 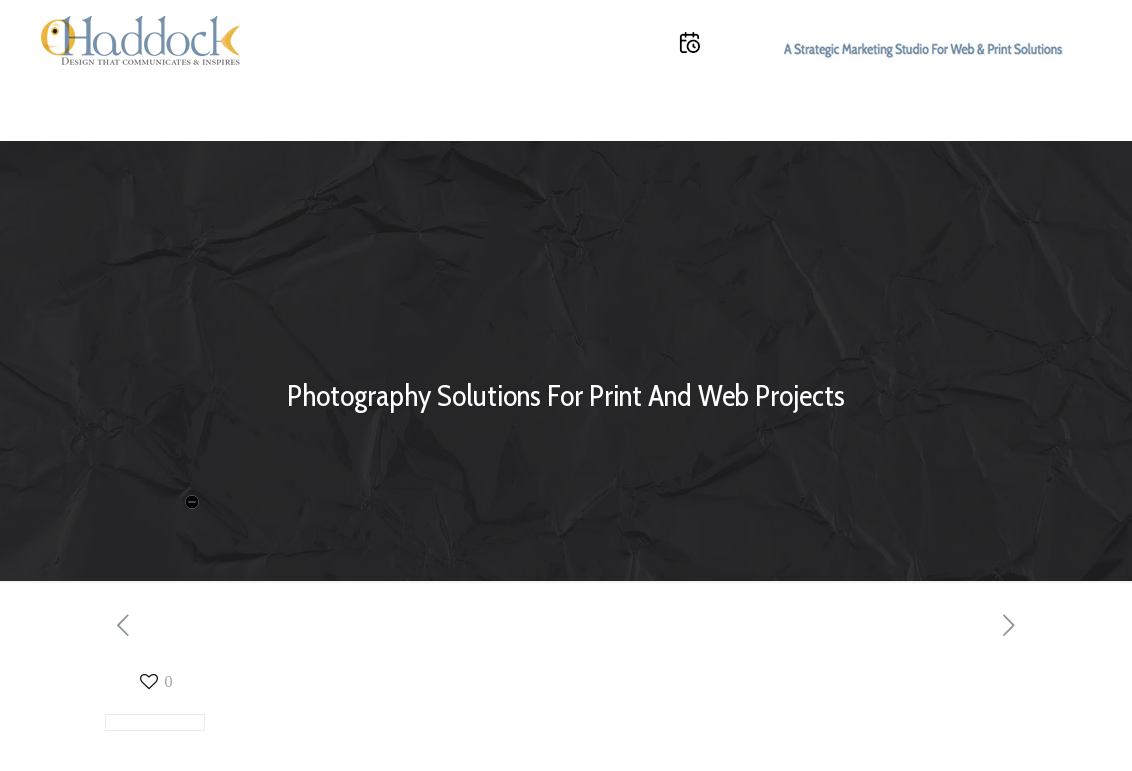 What do you see at coordinates (689, 42) in the screenshot?
I see `schedule an event or appointment` at bounding box center [689, 42].